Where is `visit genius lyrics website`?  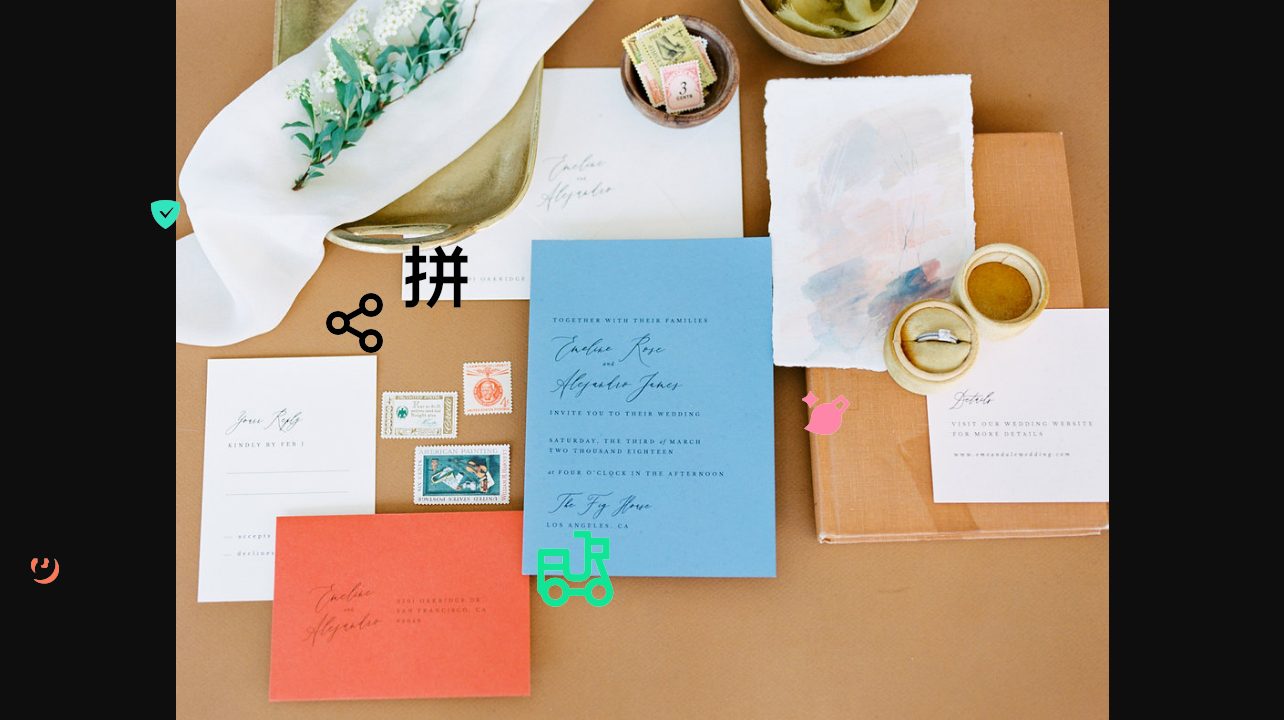
visit genius lyrics website is located at coordinates (45, 571).